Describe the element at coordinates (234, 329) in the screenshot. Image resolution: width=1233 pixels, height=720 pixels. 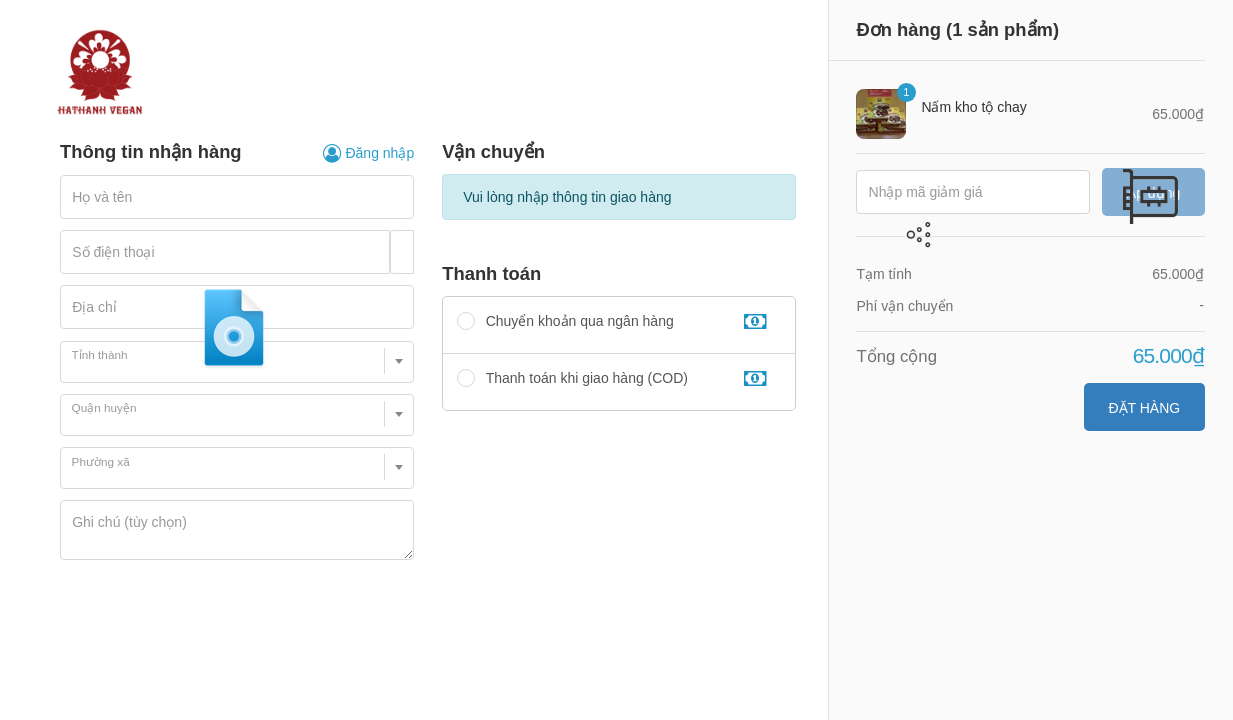
I see `an ovf virtual machine configuration file` at that location.